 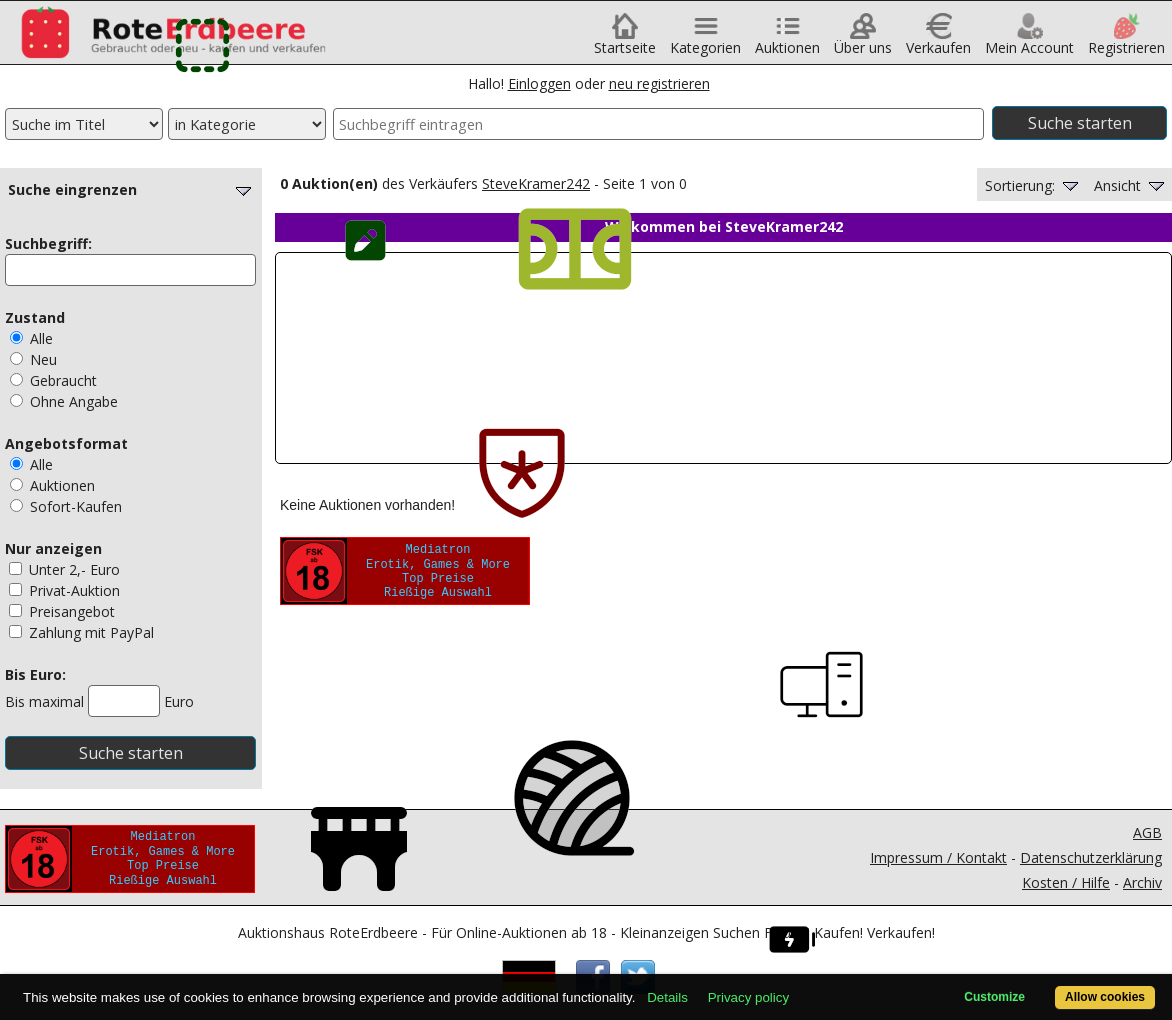 I want to click on indicates premium or verified security status, so click(x=522, y=468).